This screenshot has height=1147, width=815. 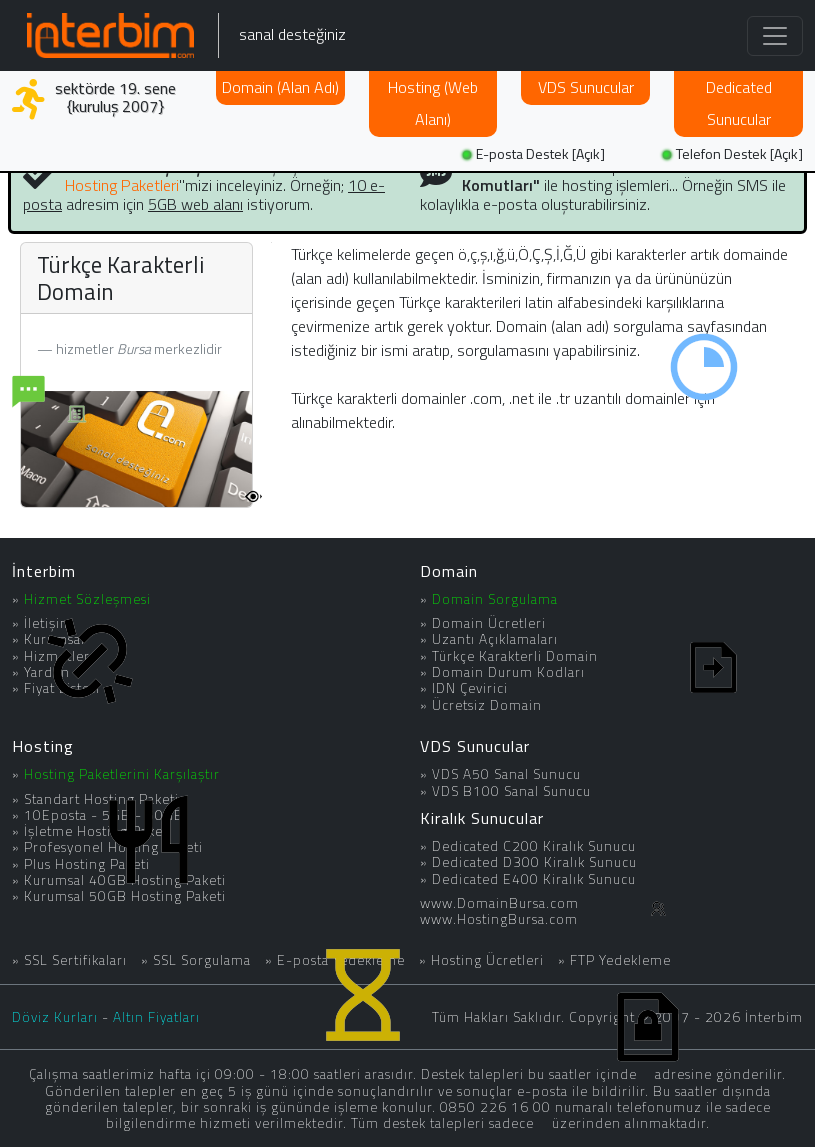 What do you see at coordinates (28, 390) in the screenshot?
I see `open messaging or chat` at bounding box center [28, 390].